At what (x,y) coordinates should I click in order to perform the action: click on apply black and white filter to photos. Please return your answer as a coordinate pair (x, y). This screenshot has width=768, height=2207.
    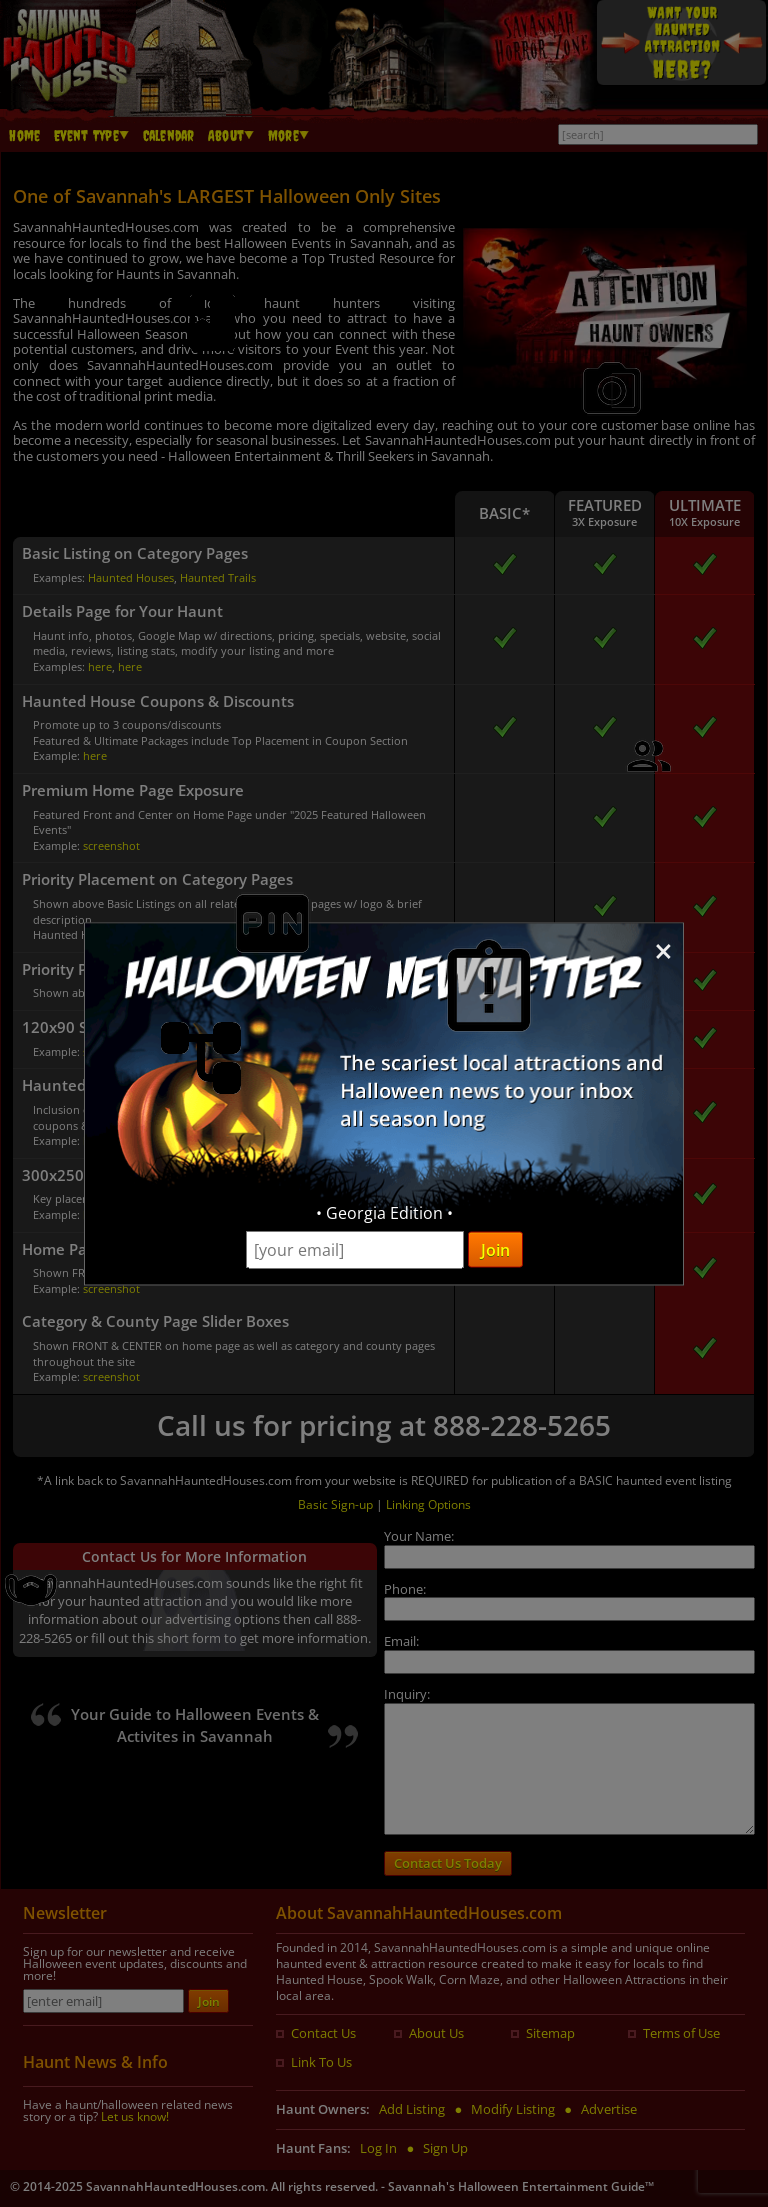
    Looking at the image, I should click on (612, 388).